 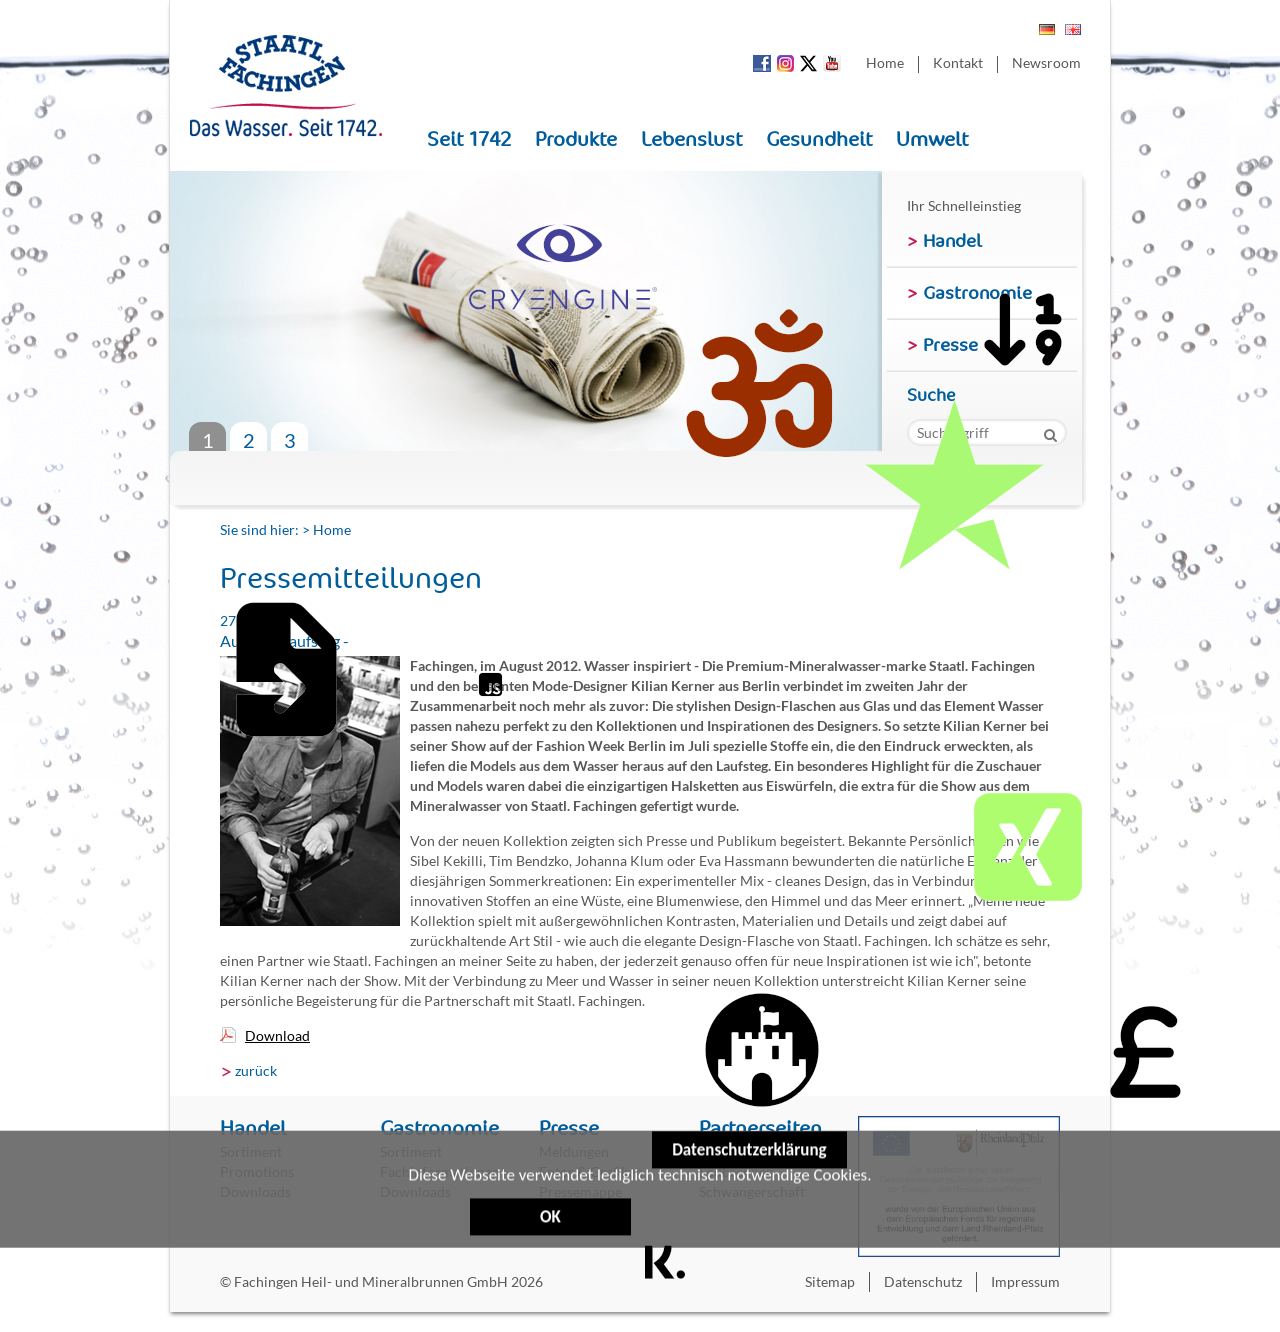 What do you see at coordinates (665, 1262) in the screenshot?
I see `pay with Klarna at checkout` at bounding box center [665, 1262].